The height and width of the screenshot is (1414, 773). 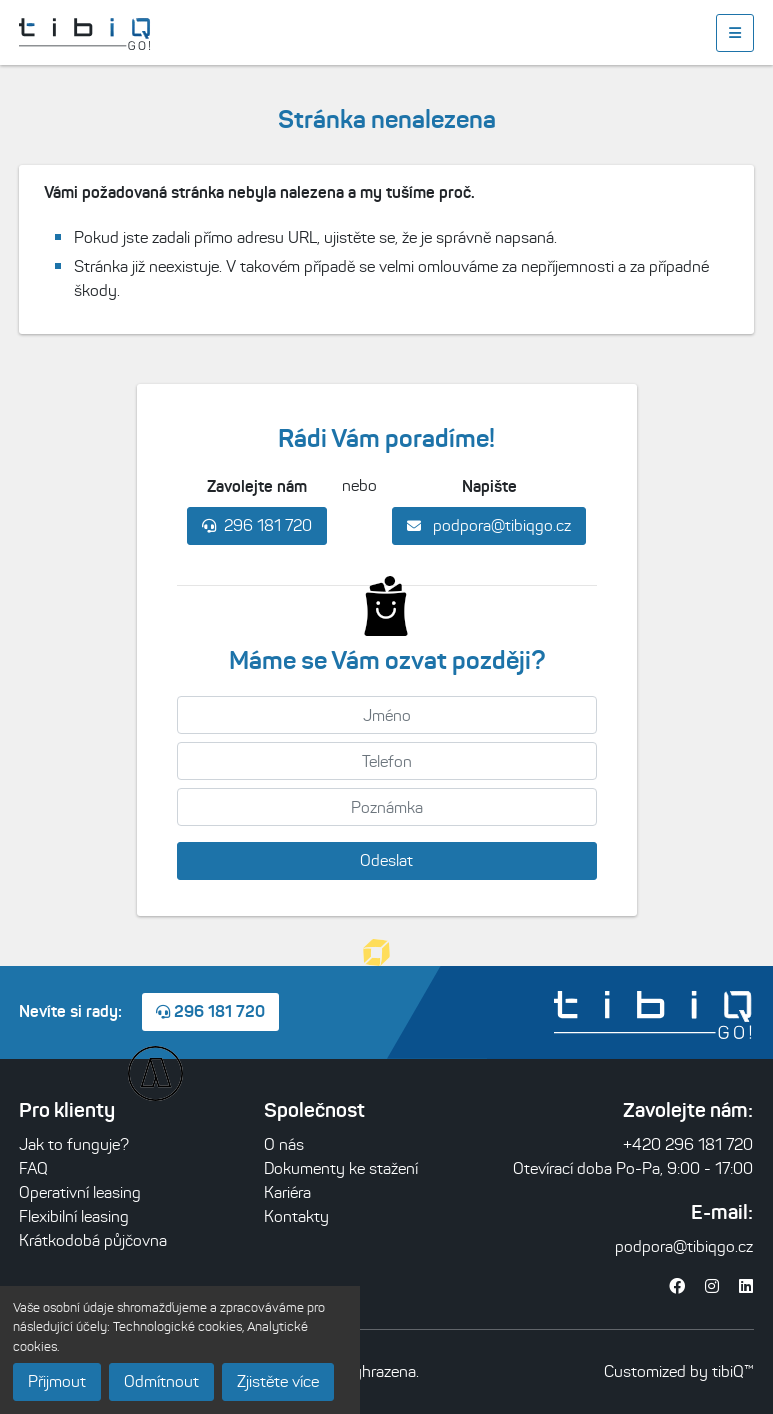 I want to click on dynatrace application or service integration, so click(x=376, y=952).